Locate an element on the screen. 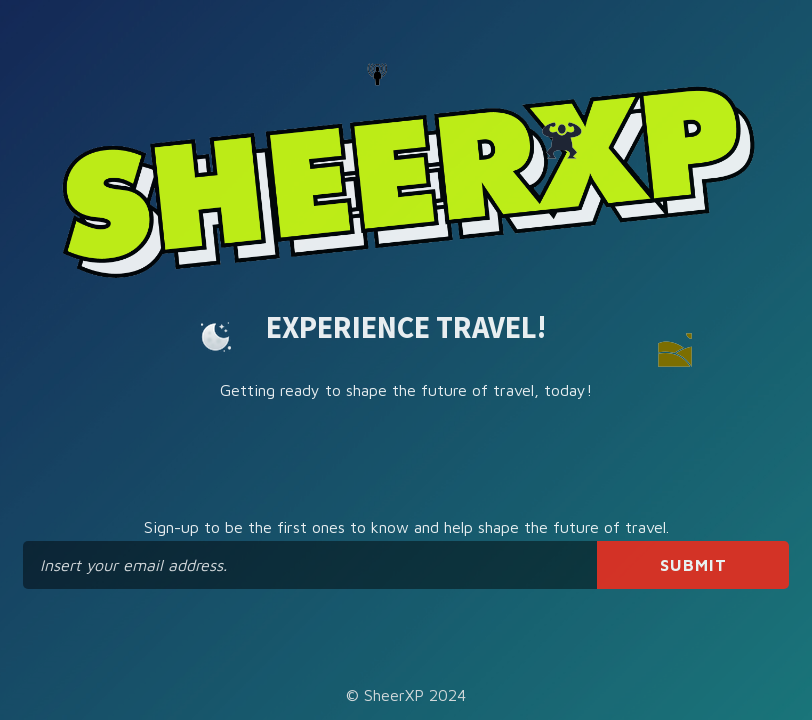  indicates clear night weather conditions is located at coordinates (216, 337).